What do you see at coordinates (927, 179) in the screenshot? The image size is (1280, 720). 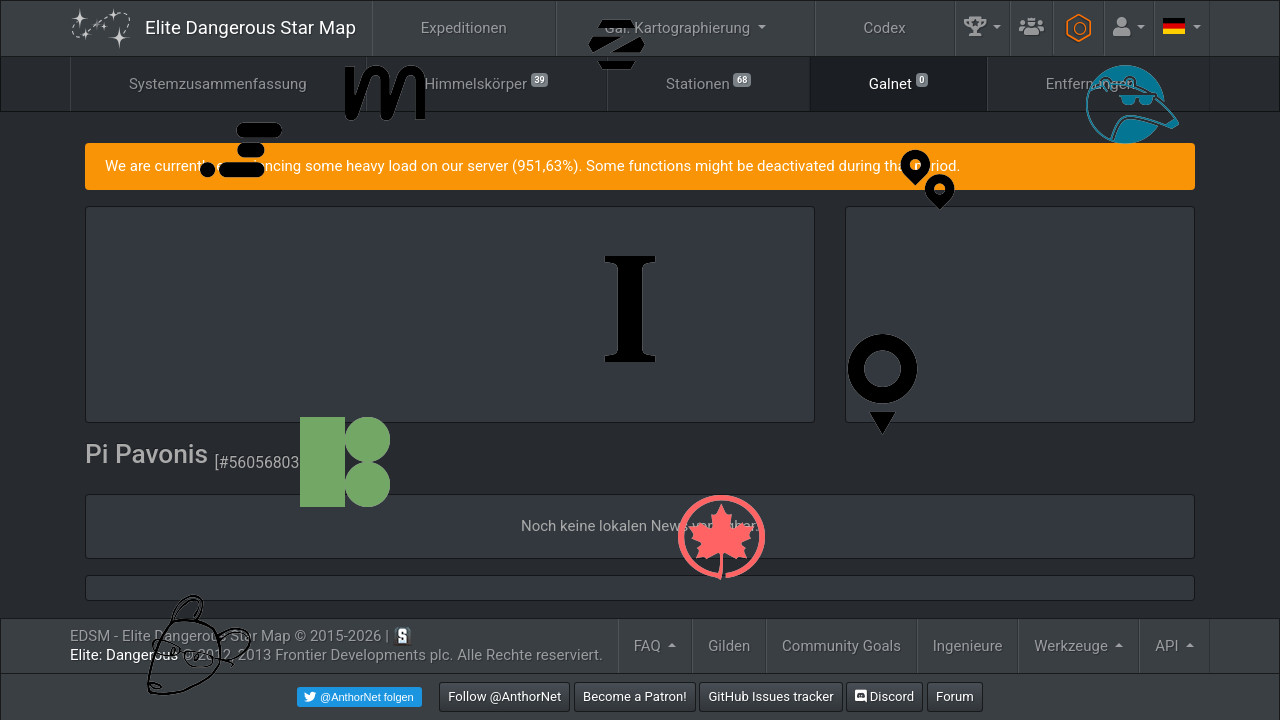 I see `view distance between two locations` at bounding box center [927, 179].